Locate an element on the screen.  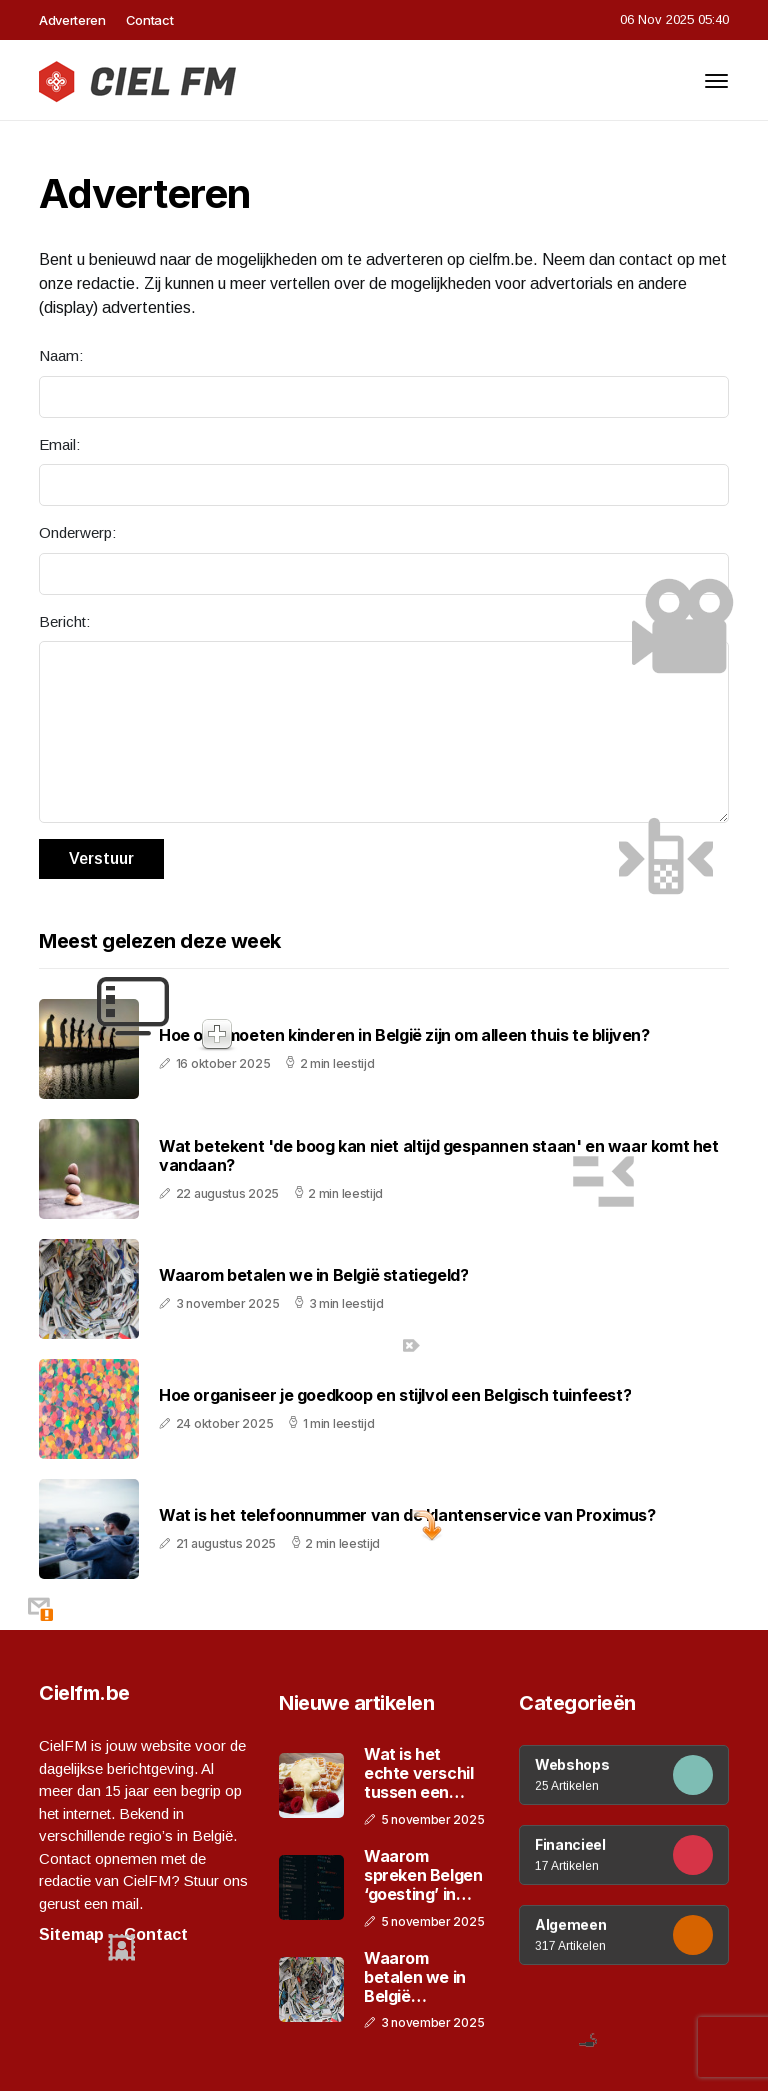
decrease text indentation is located at coordinates (603, 1181).